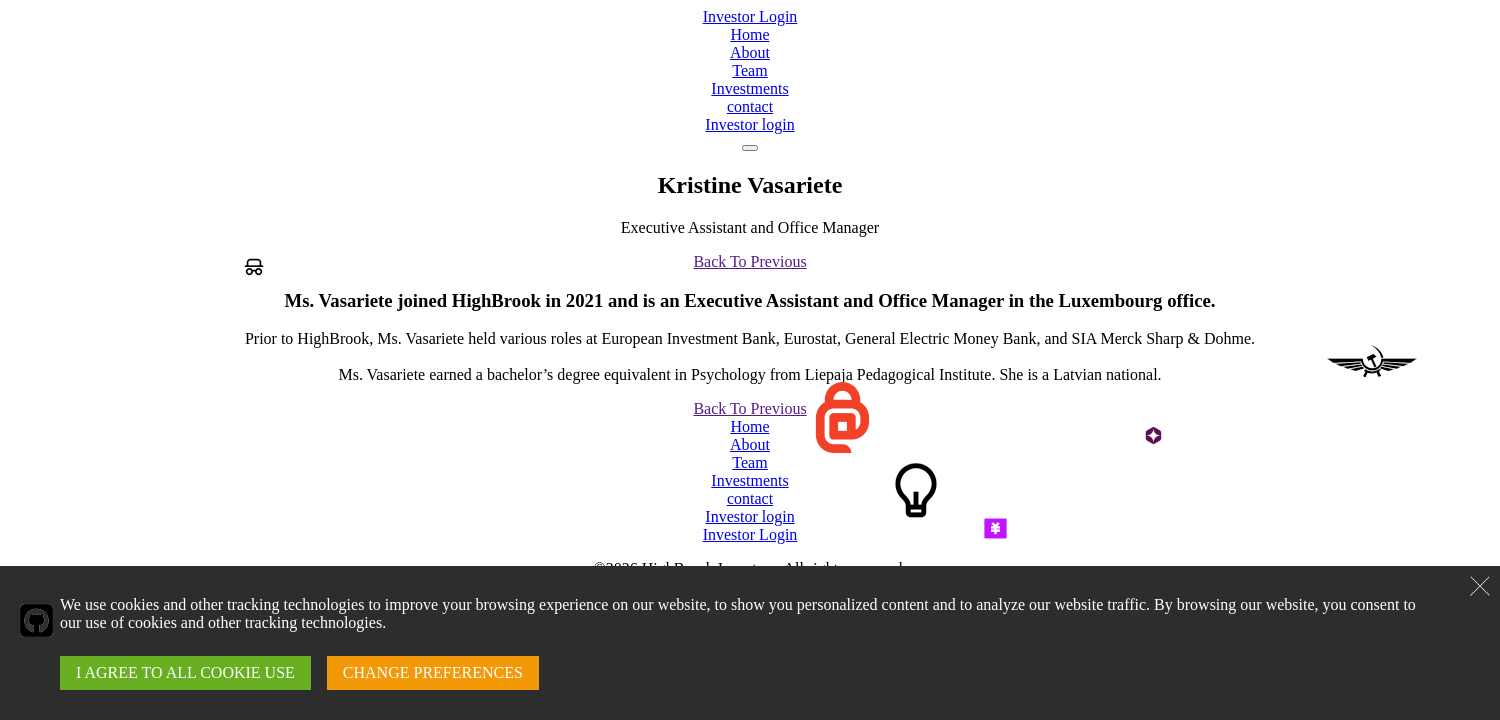  What do you see at coordinates (1372, 361) in the screenshot?
I see `aeroflot airline logo` at bounding box center [1372, 361].